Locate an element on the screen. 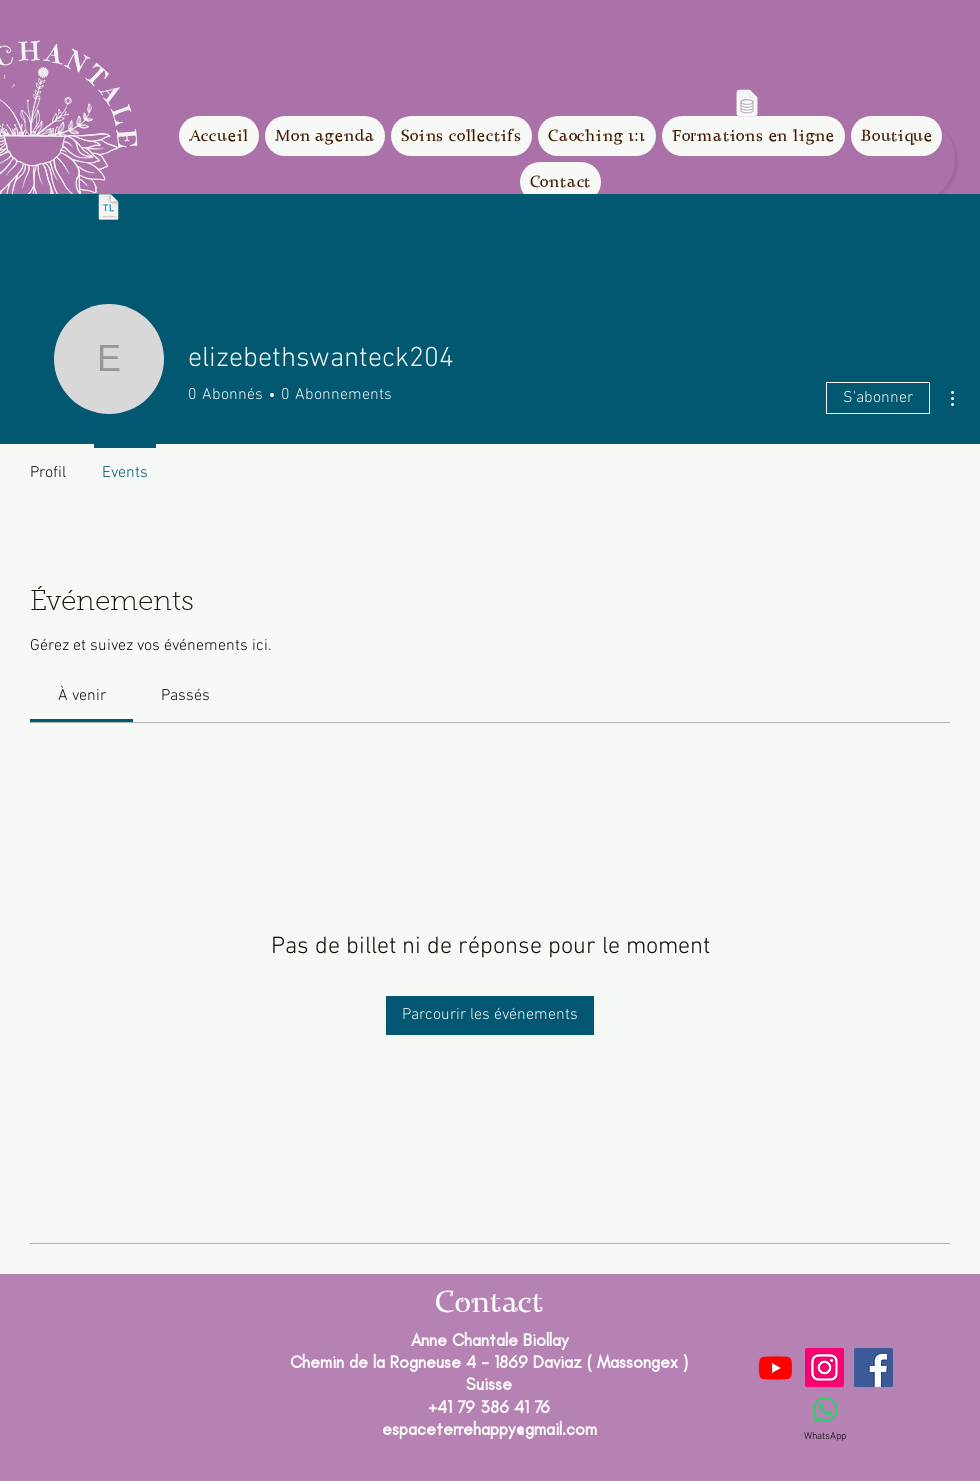  open a database file is located at coordinates (747, 103).